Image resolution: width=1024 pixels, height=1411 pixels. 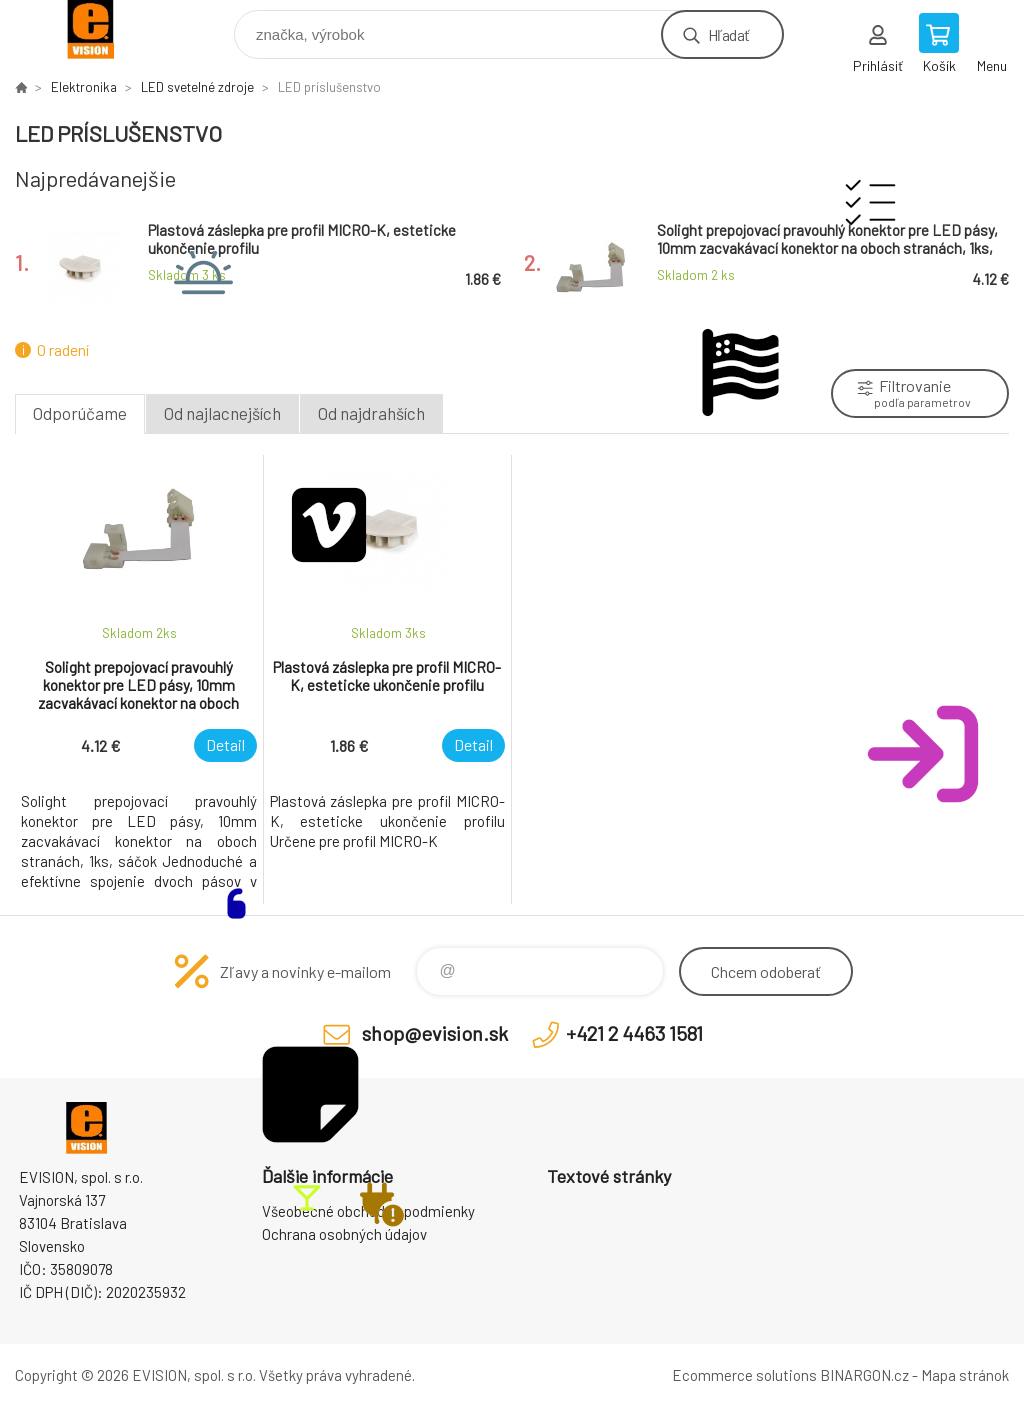 I want to click on access bar or cocktail menu, so click(x=307, y=1197).